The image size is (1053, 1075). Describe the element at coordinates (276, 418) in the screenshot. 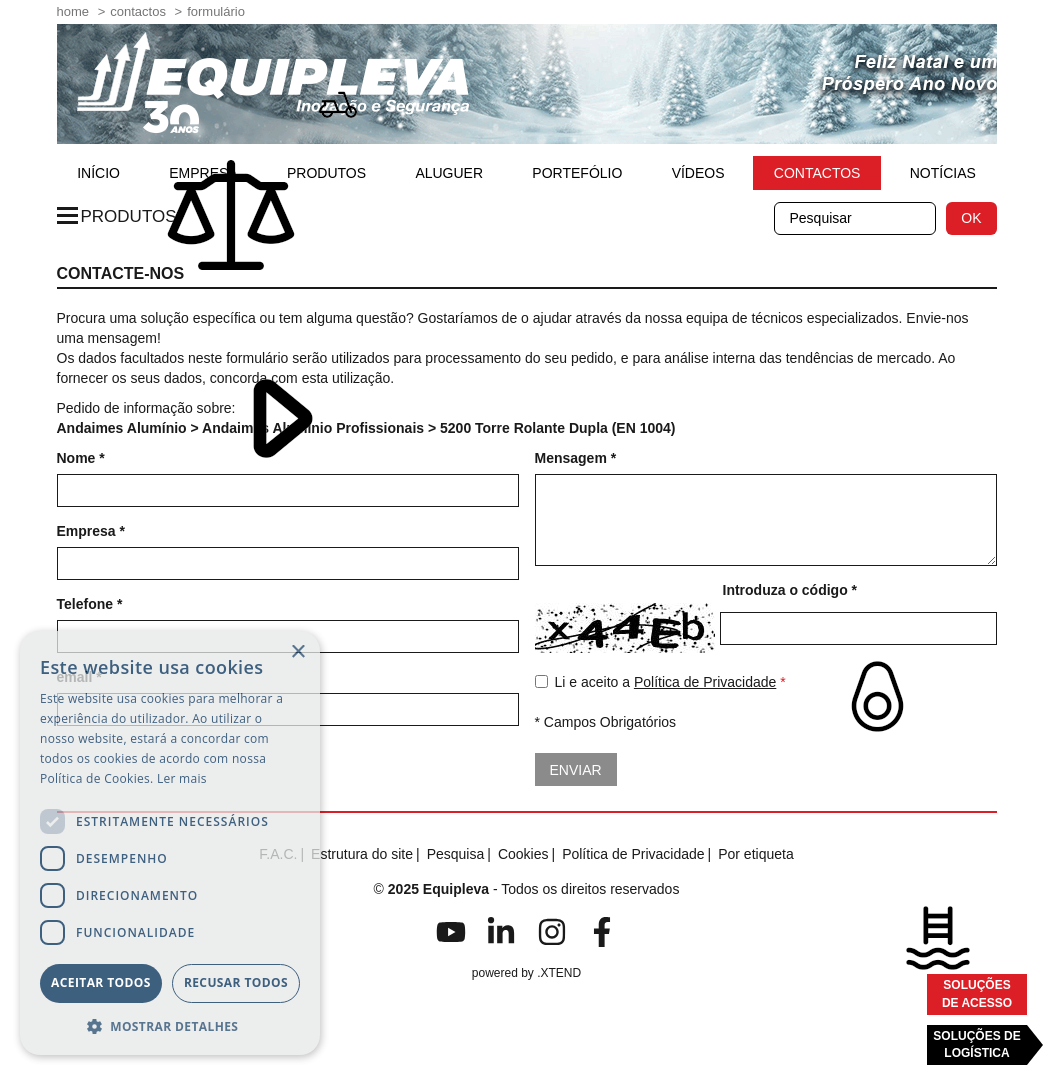

I see `navigate to the next screen or step` at that location.